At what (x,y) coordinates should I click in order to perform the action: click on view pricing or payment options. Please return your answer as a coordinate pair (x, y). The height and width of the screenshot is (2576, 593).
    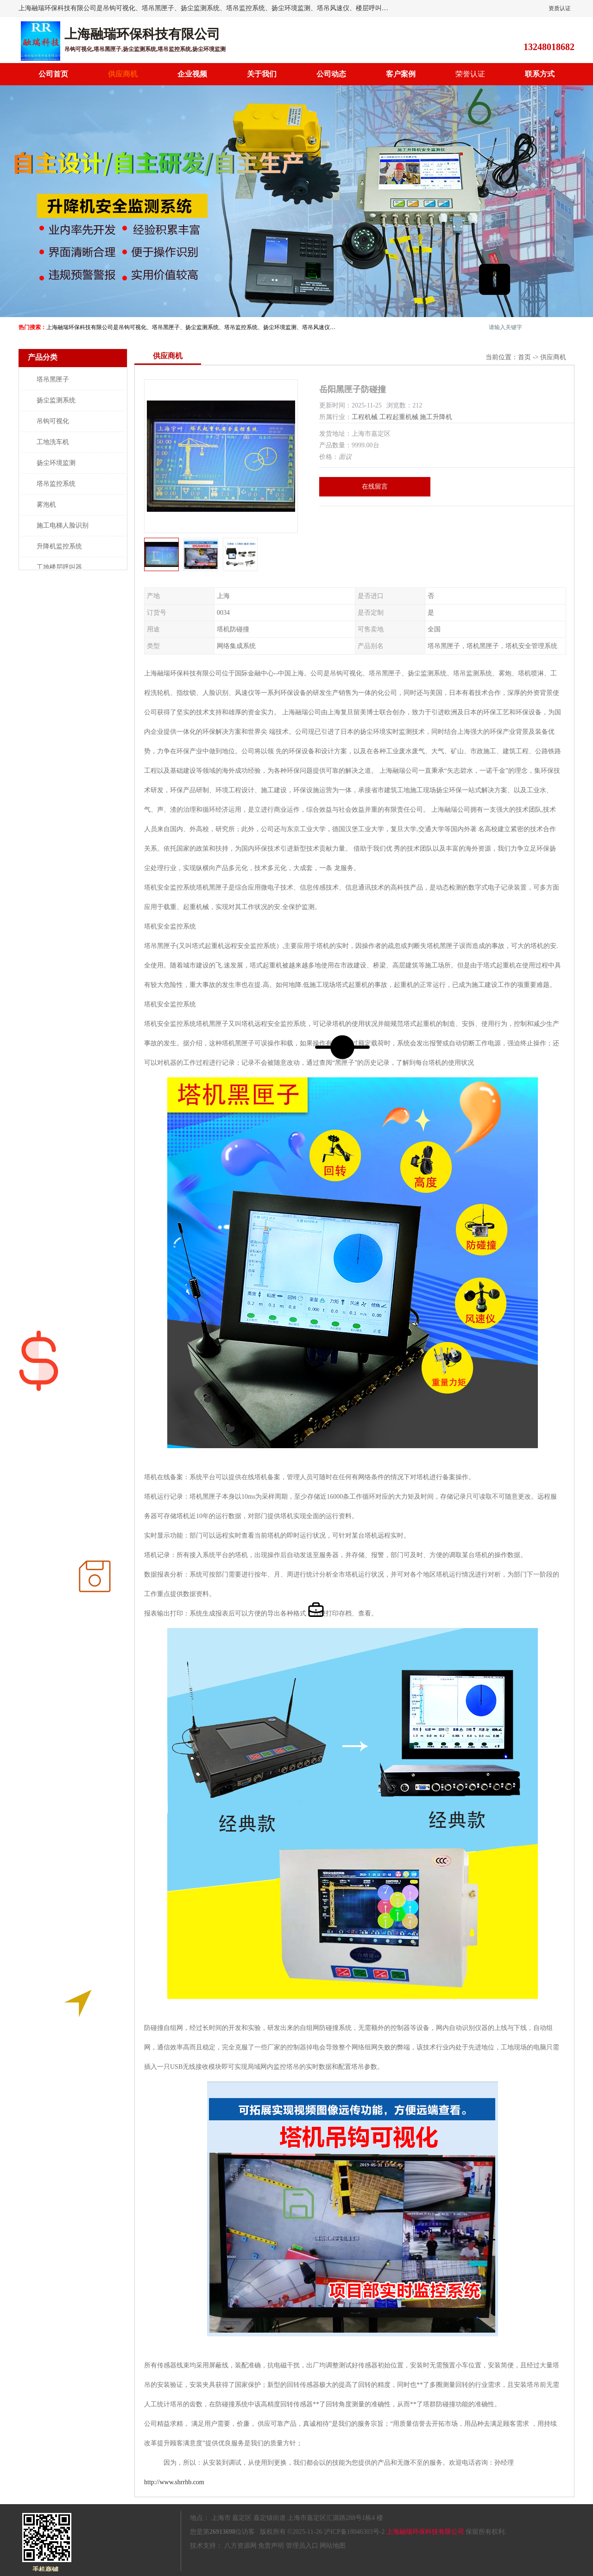
    Looking at the image, I should click on (38, 1361).